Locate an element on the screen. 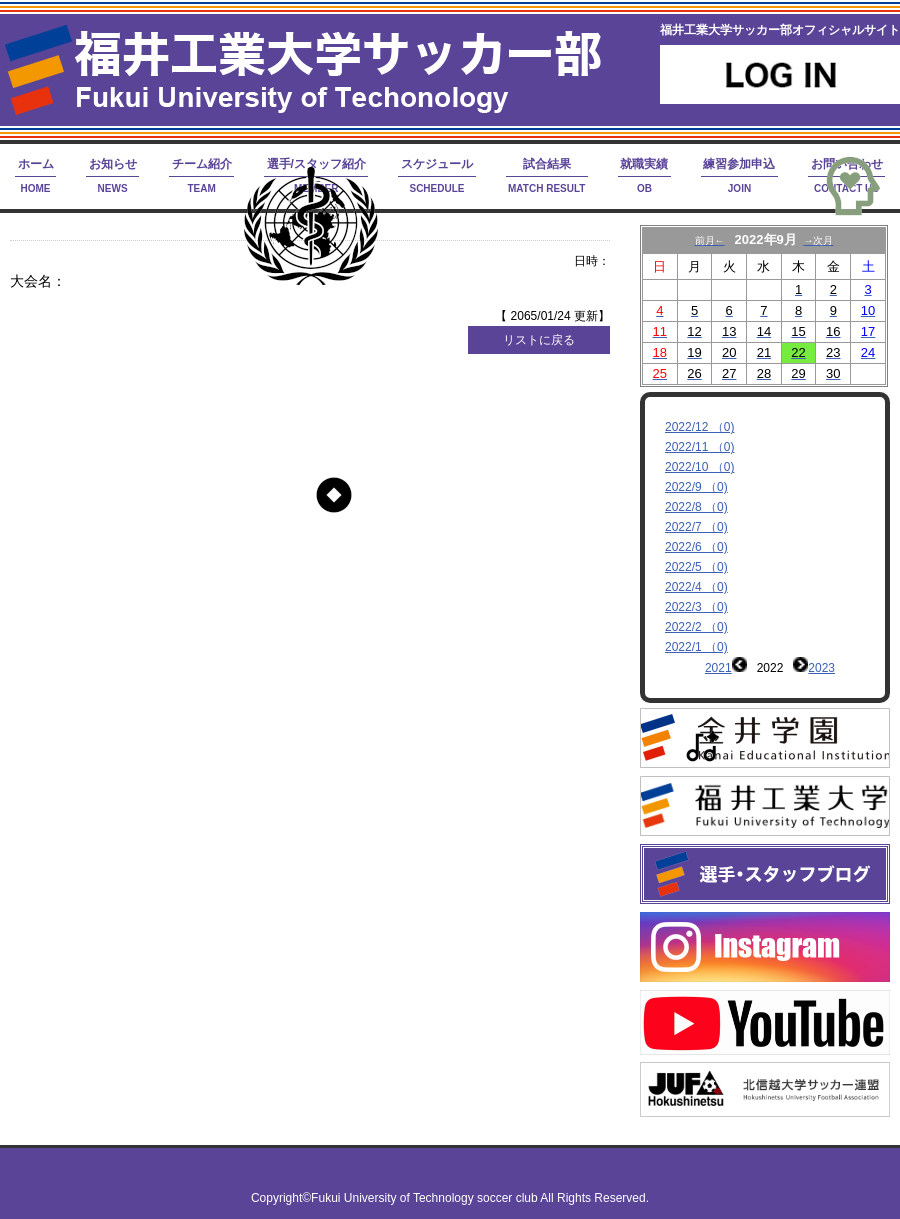  view copper coin balance or currency is located at coordinates (334, 495).